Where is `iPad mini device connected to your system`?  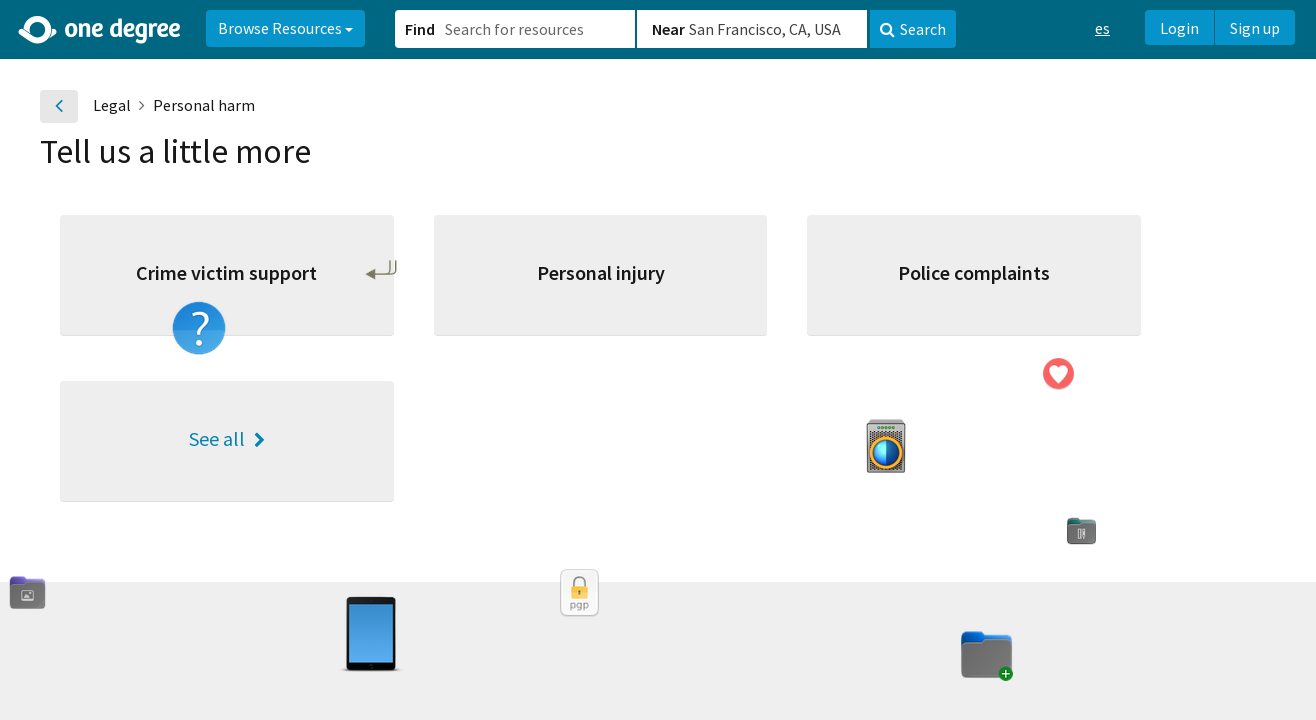
iPad mini device connected to your system is located at coordinates (371, 627).